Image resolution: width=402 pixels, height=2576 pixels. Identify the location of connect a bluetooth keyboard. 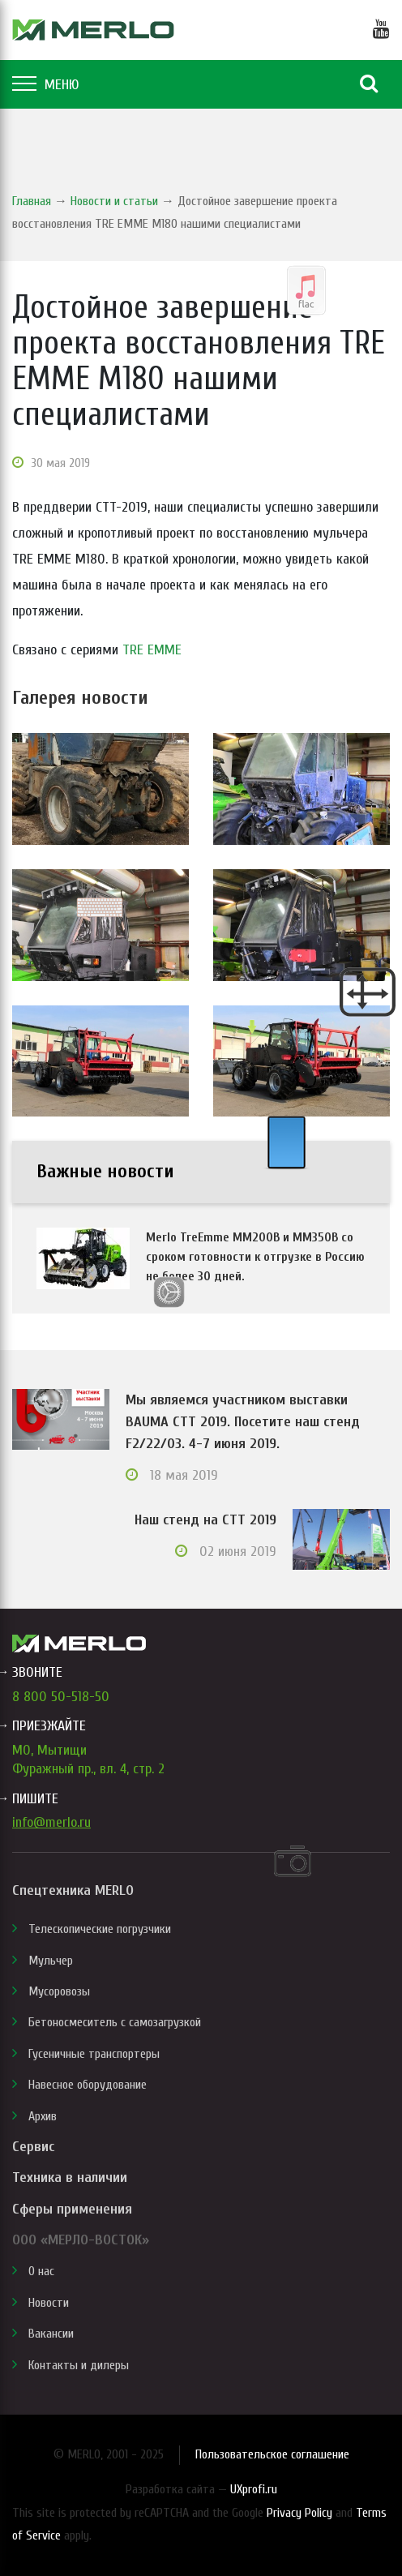
(100, 907).